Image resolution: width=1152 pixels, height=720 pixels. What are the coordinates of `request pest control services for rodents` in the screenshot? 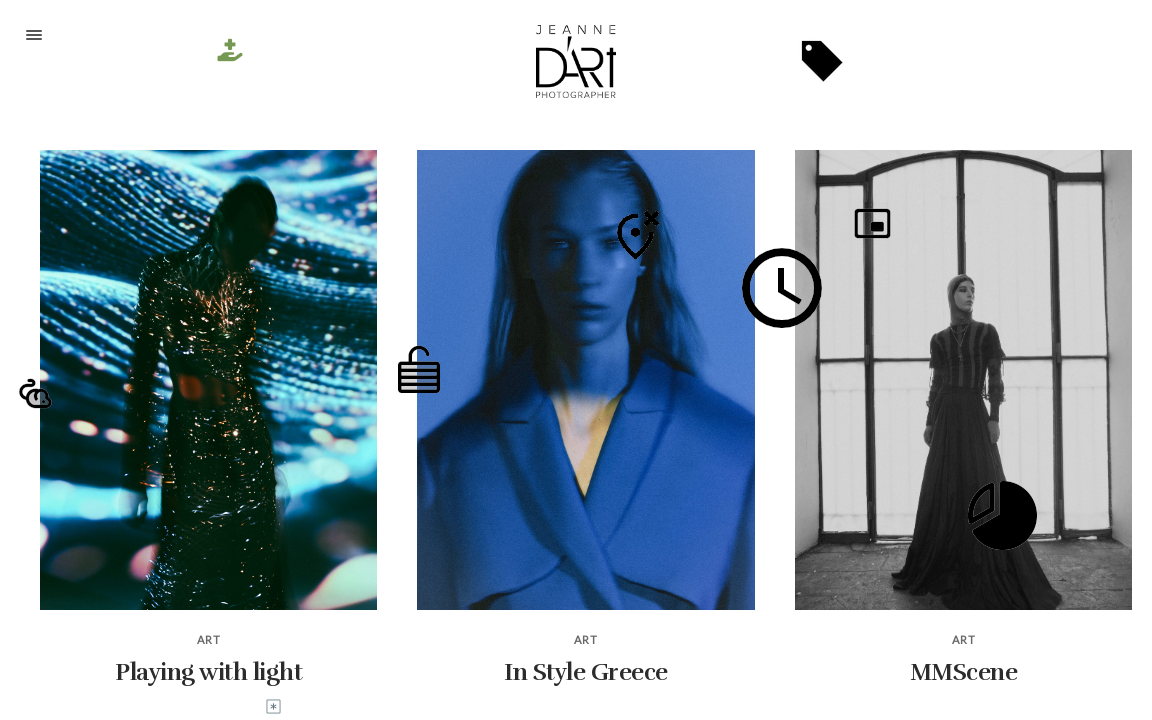 It's located at (35, 393).